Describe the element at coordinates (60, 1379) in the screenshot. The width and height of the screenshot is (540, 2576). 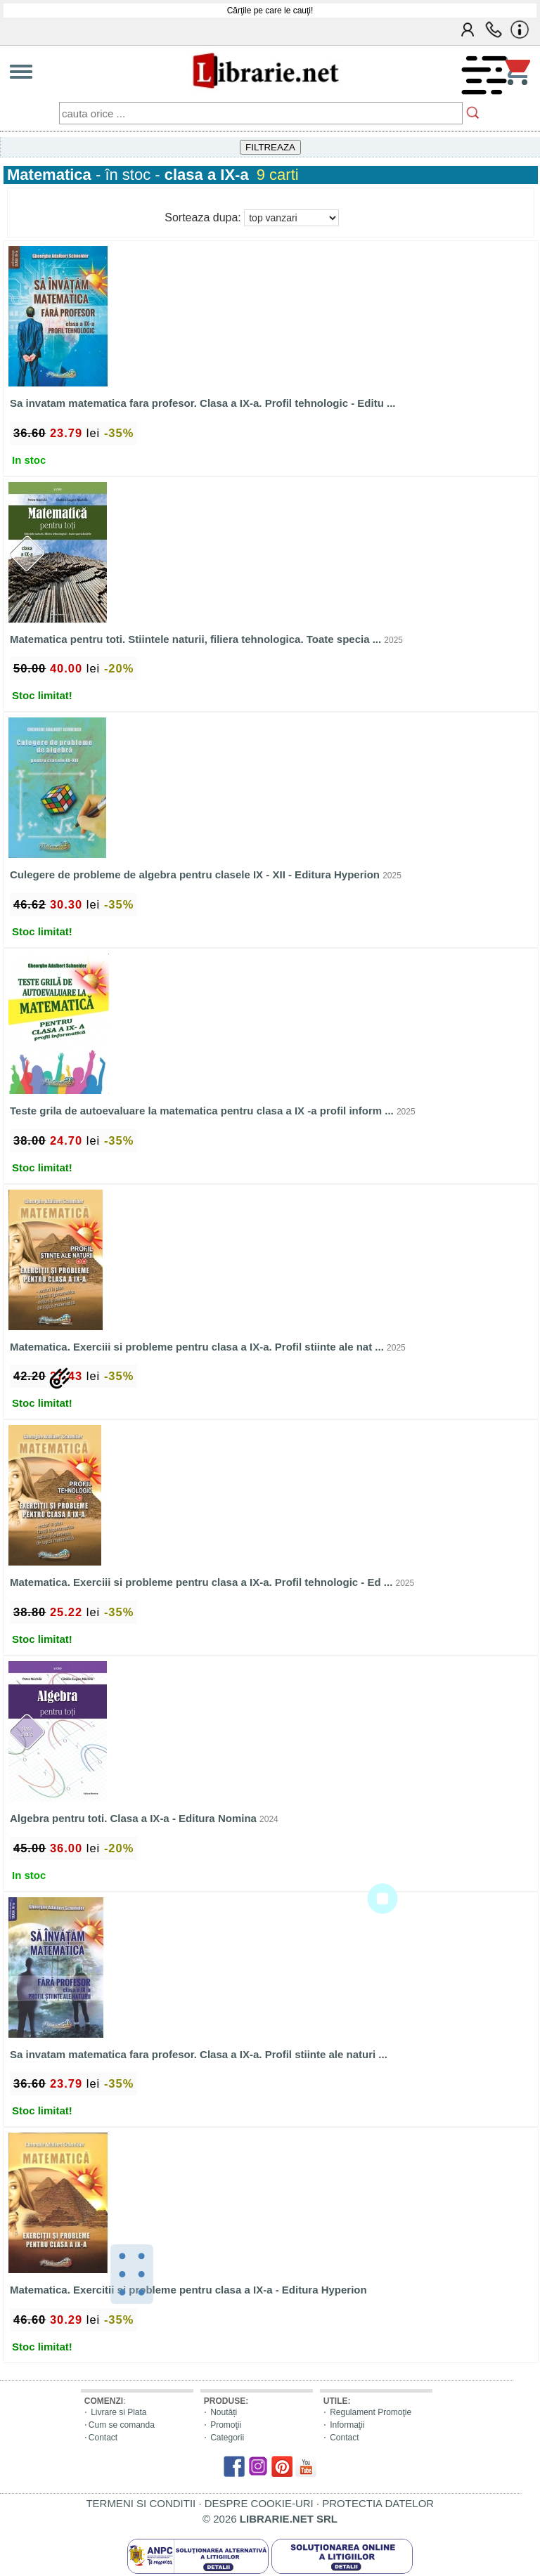
I see `indicates a trending or viral item` at that location.